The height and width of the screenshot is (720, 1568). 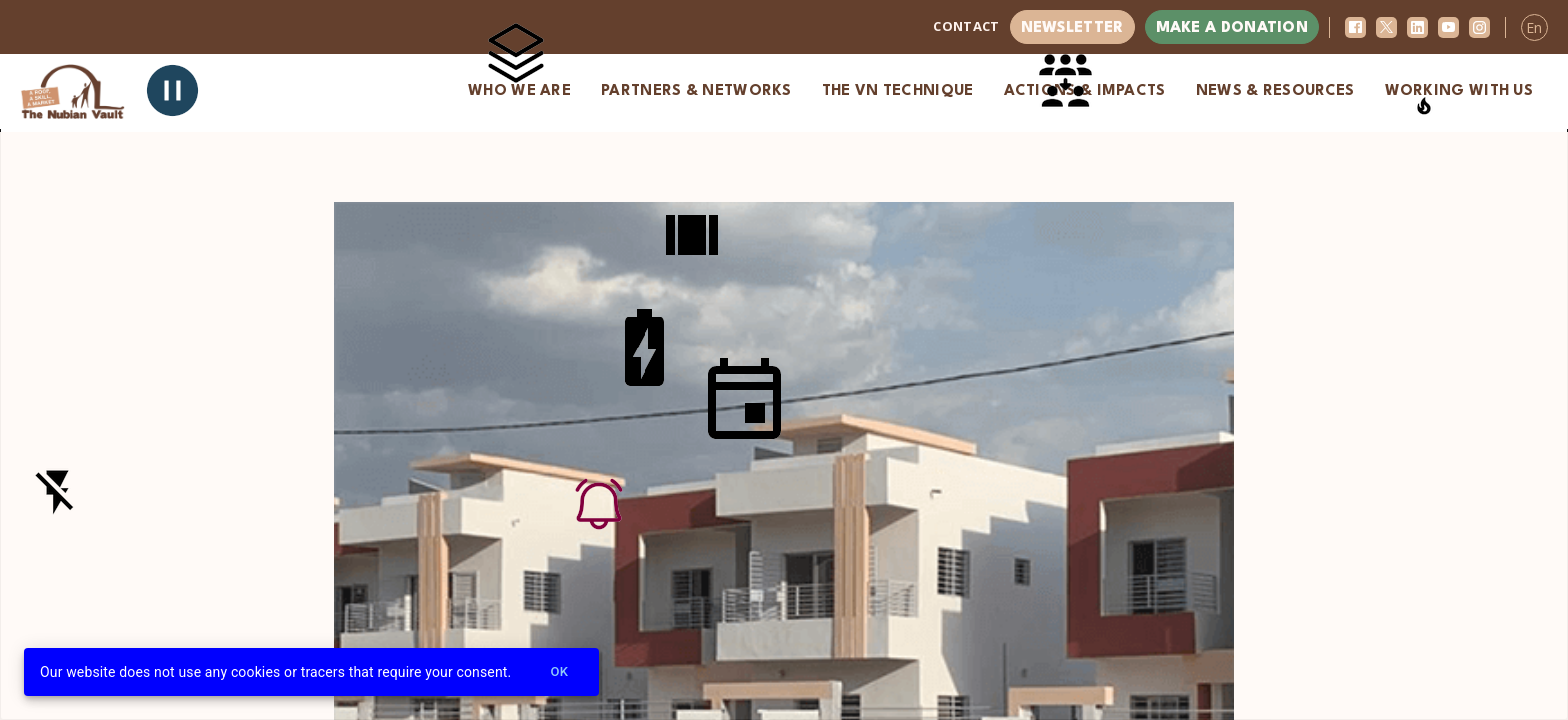 I want to click on indicates battery is fully charged while connected to power, so click(x=644, y=347).